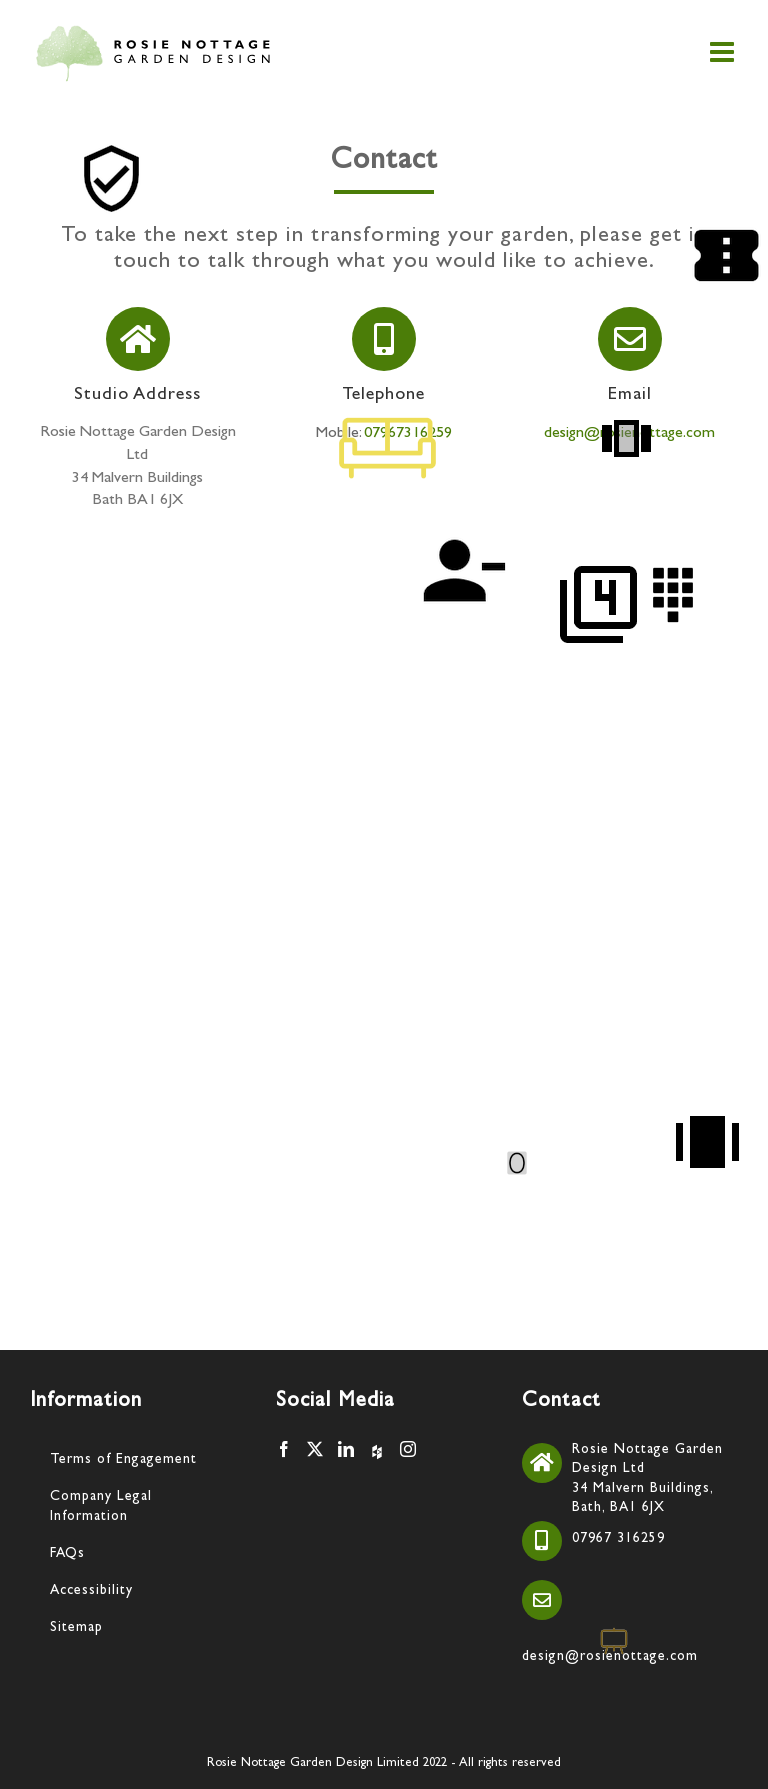 Image resolution: width=768 pixels, height=1789 pixels. I want to click on select filter option 4, so click(598, 604).